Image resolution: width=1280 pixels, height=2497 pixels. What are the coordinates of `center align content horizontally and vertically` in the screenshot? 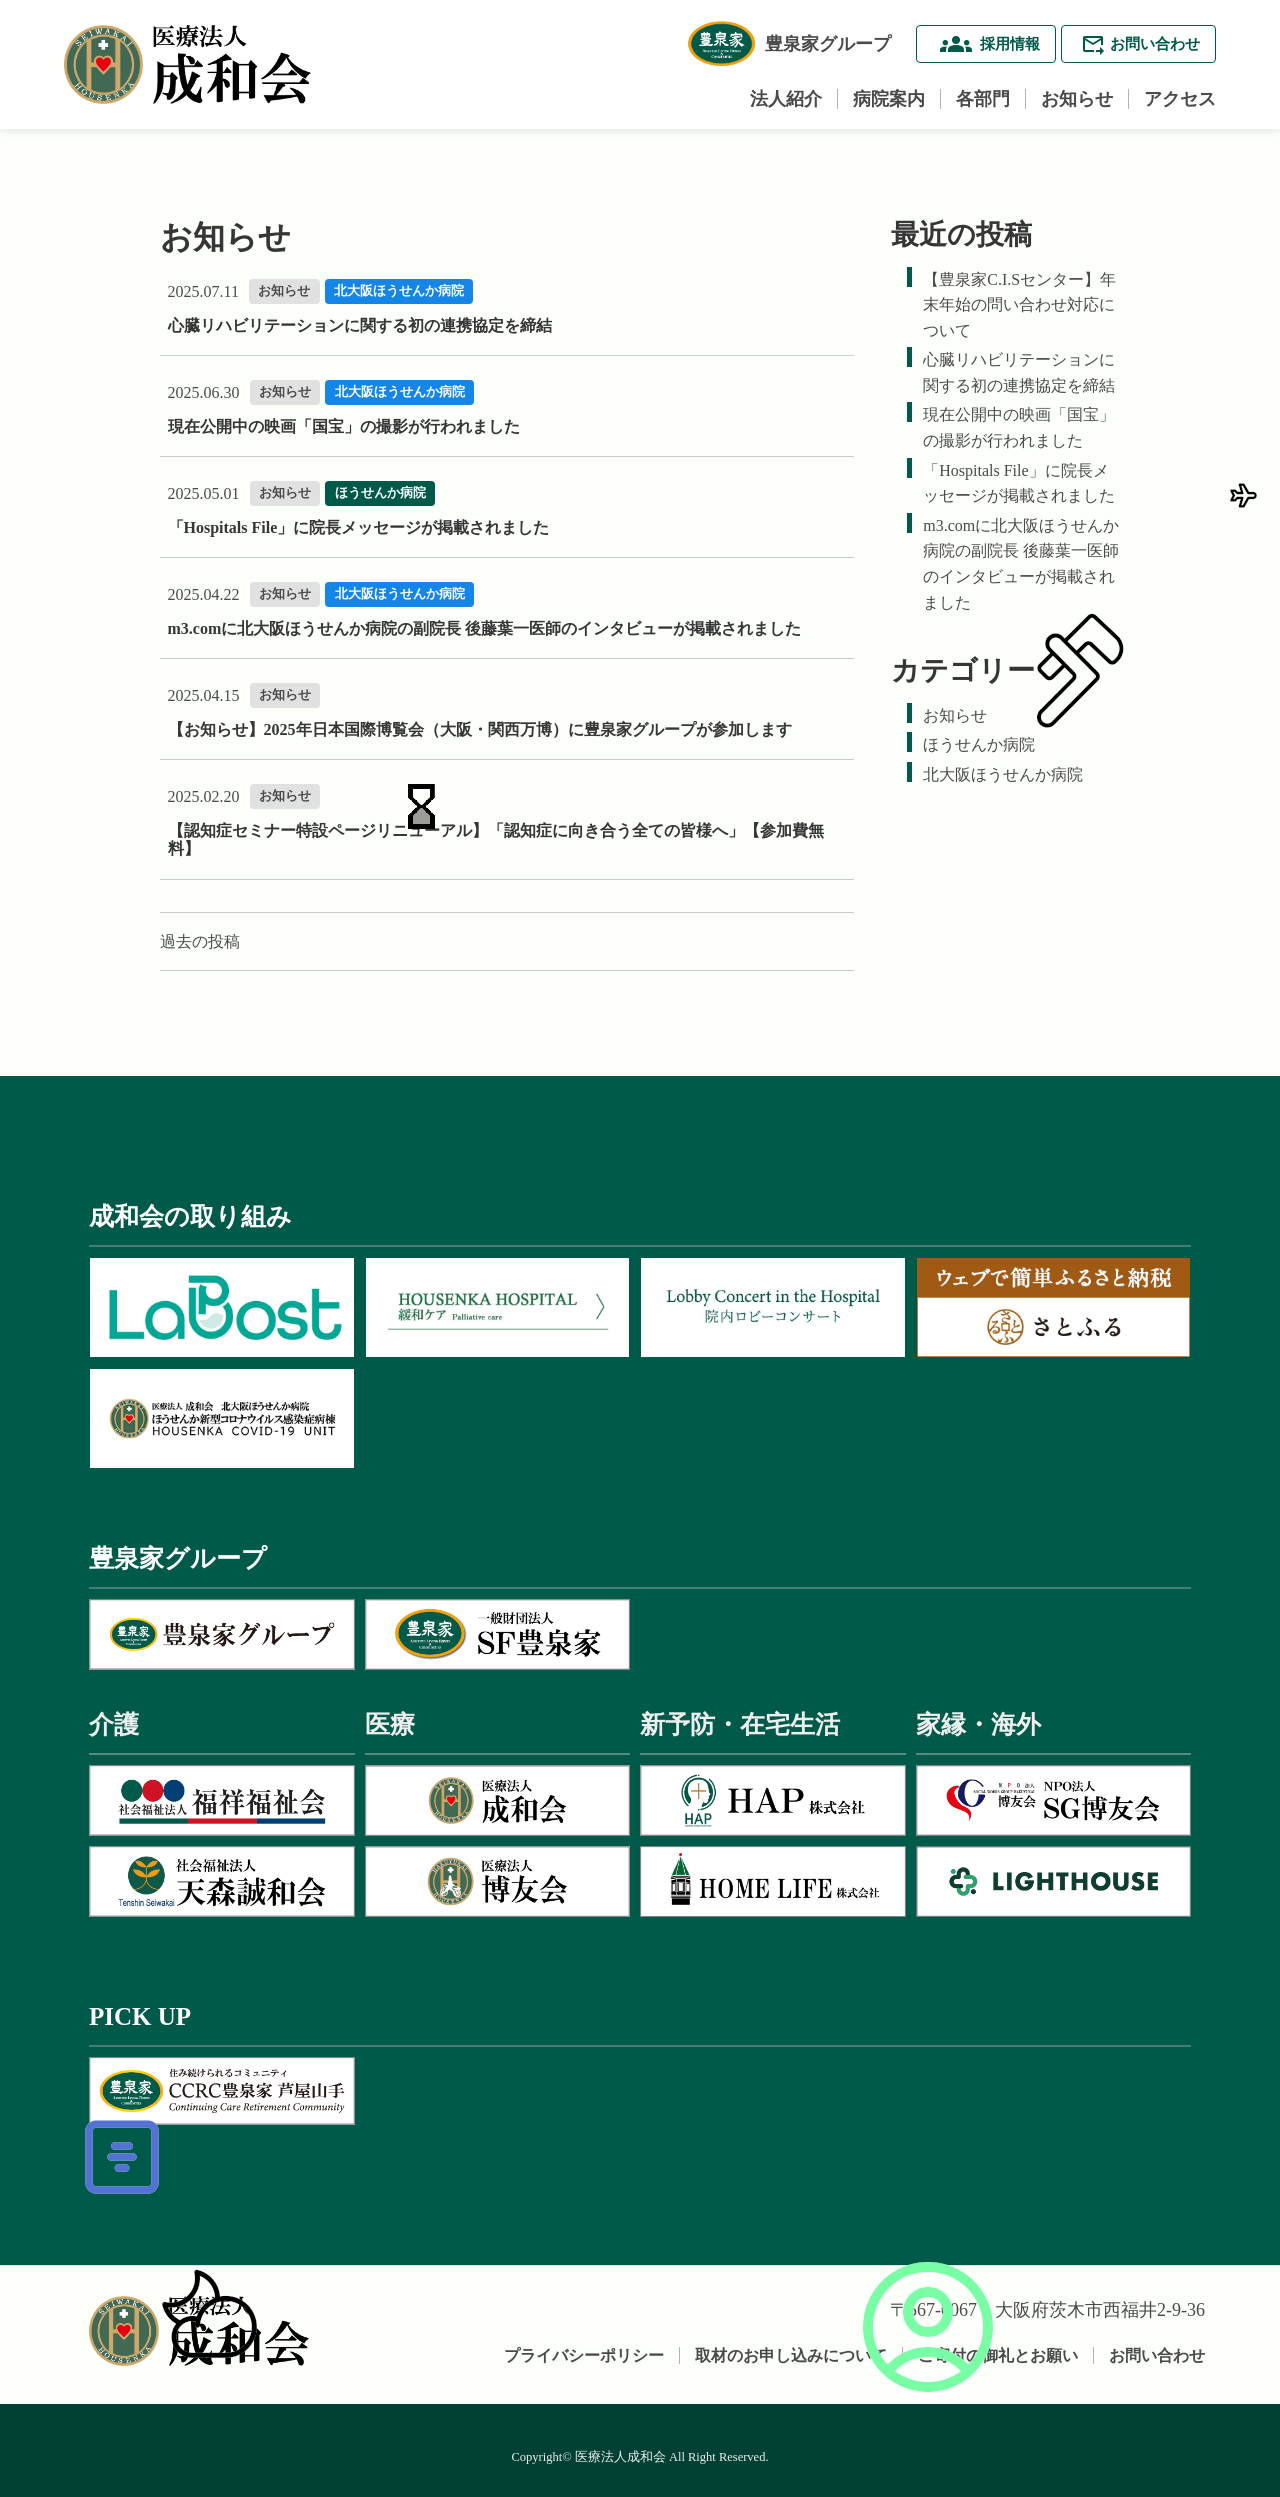 It's located at (122, 2157).